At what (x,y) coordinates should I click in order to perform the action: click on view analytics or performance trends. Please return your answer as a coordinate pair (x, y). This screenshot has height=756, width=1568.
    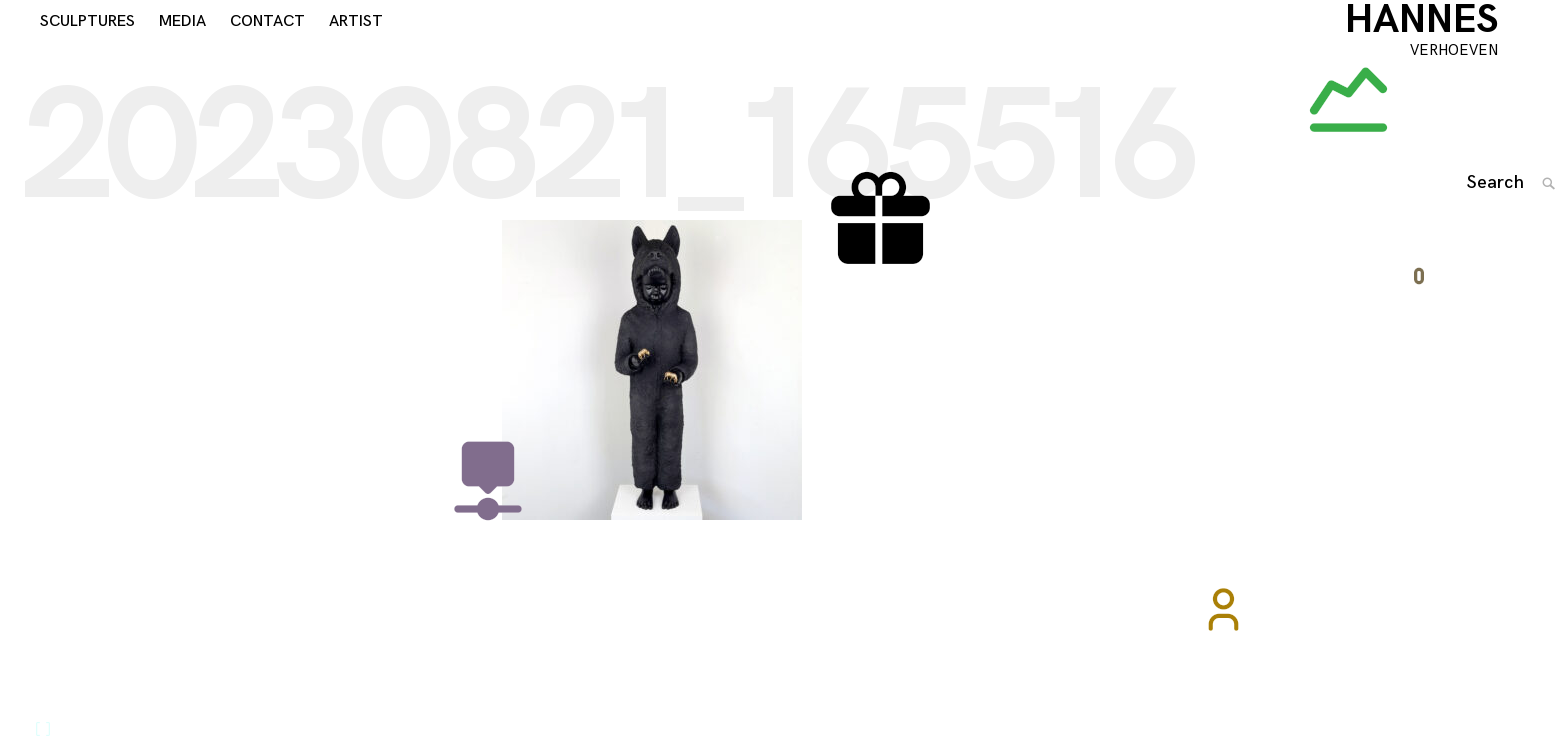
    Looking at the image, I should click on (1348, 97).